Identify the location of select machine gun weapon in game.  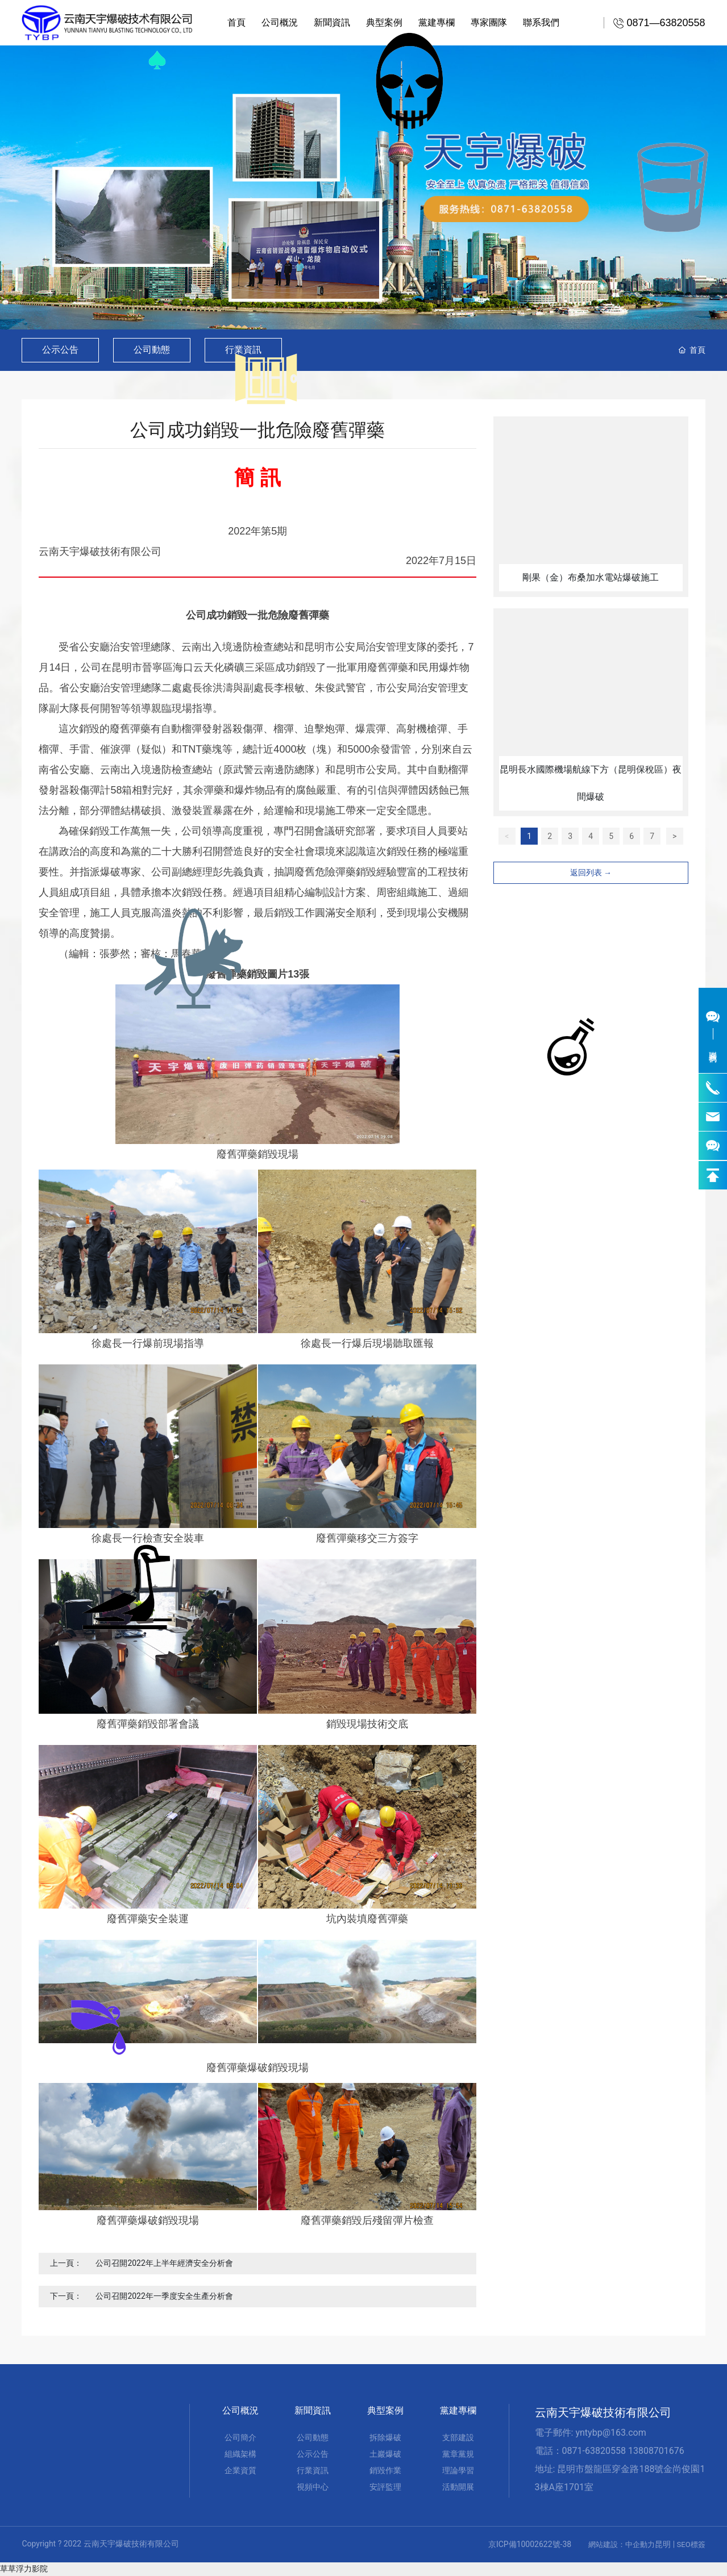
(207, 244).